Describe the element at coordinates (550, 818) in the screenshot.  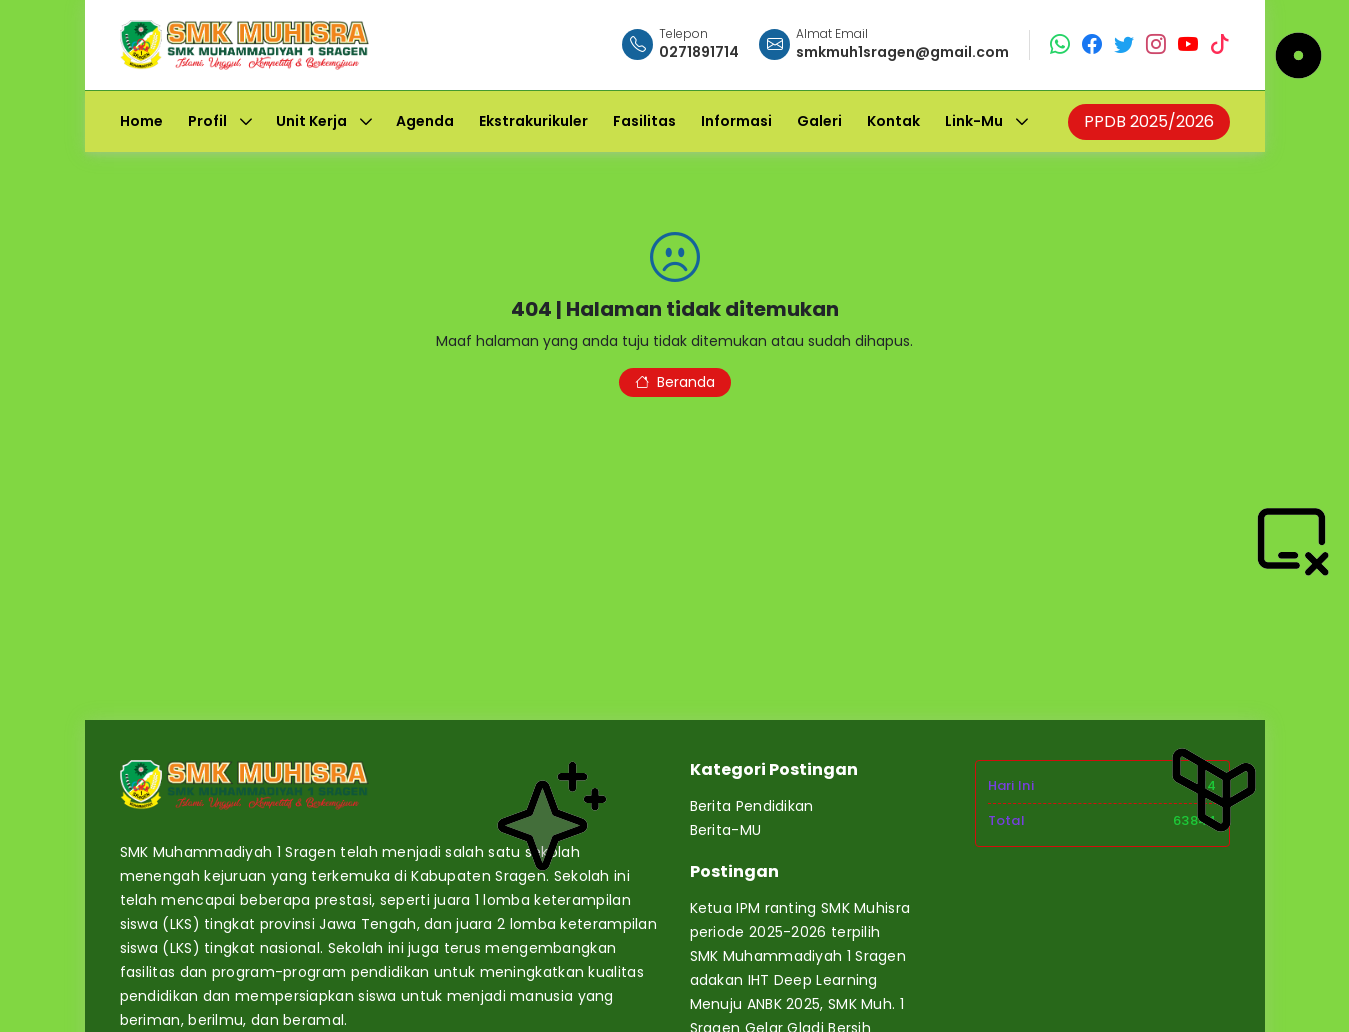
I see `indicates AI-generated or enhanced content` at that location.